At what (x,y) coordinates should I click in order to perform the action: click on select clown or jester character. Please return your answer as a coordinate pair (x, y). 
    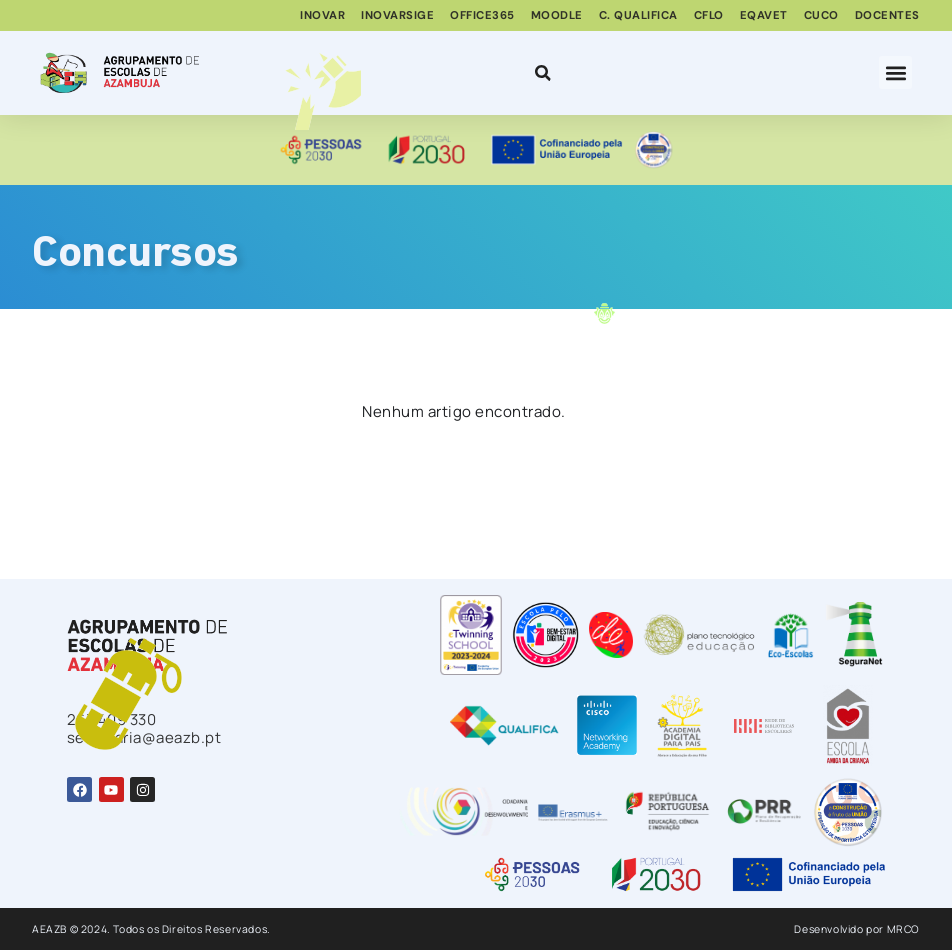
    Looking at the image, I should click on (604, 313).